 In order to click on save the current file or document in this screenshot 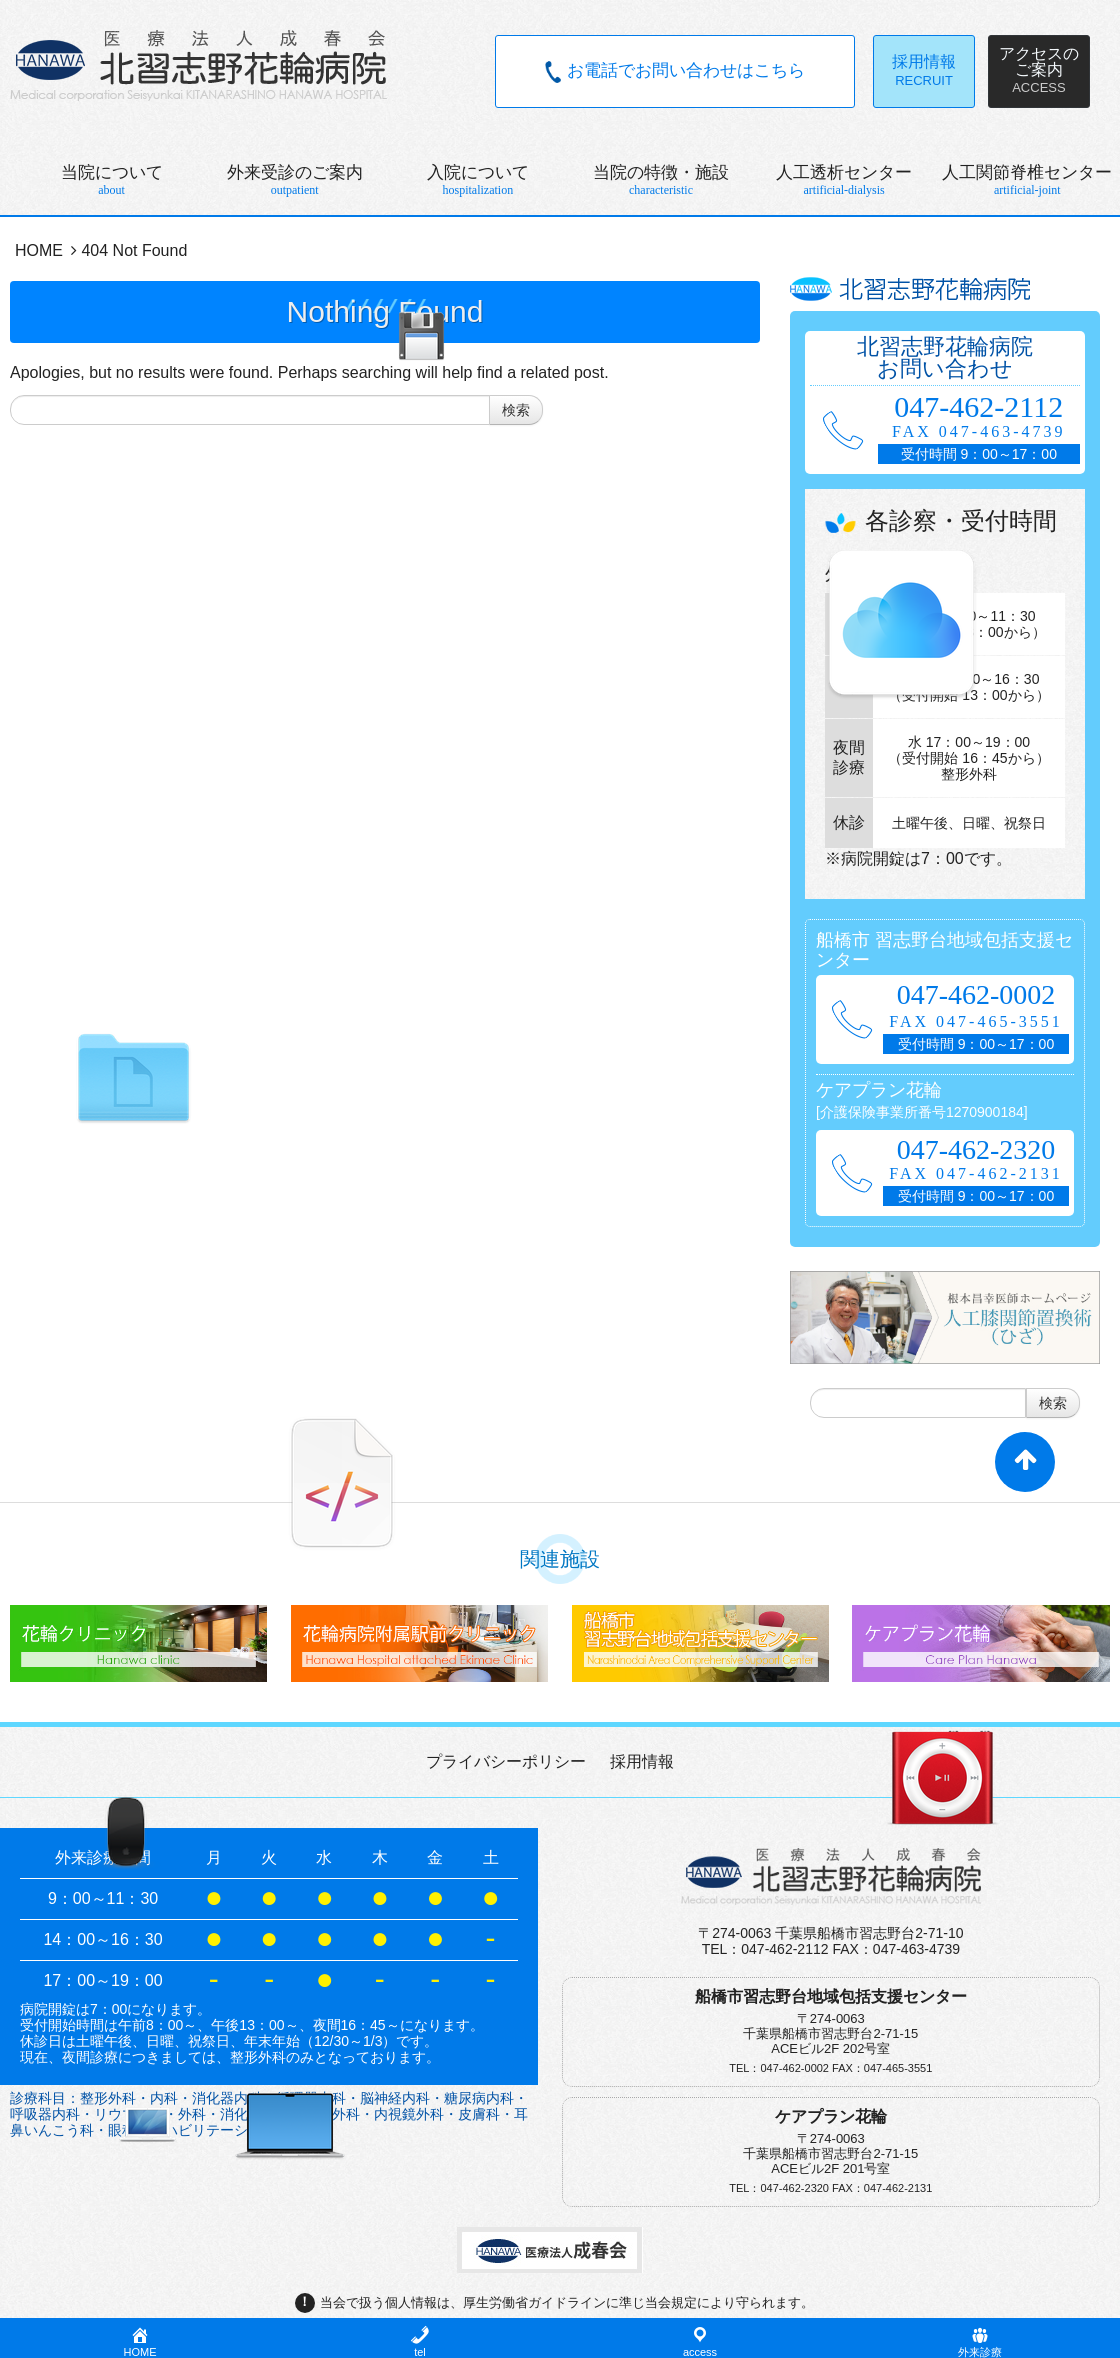, I will do `click(421, 336)`.